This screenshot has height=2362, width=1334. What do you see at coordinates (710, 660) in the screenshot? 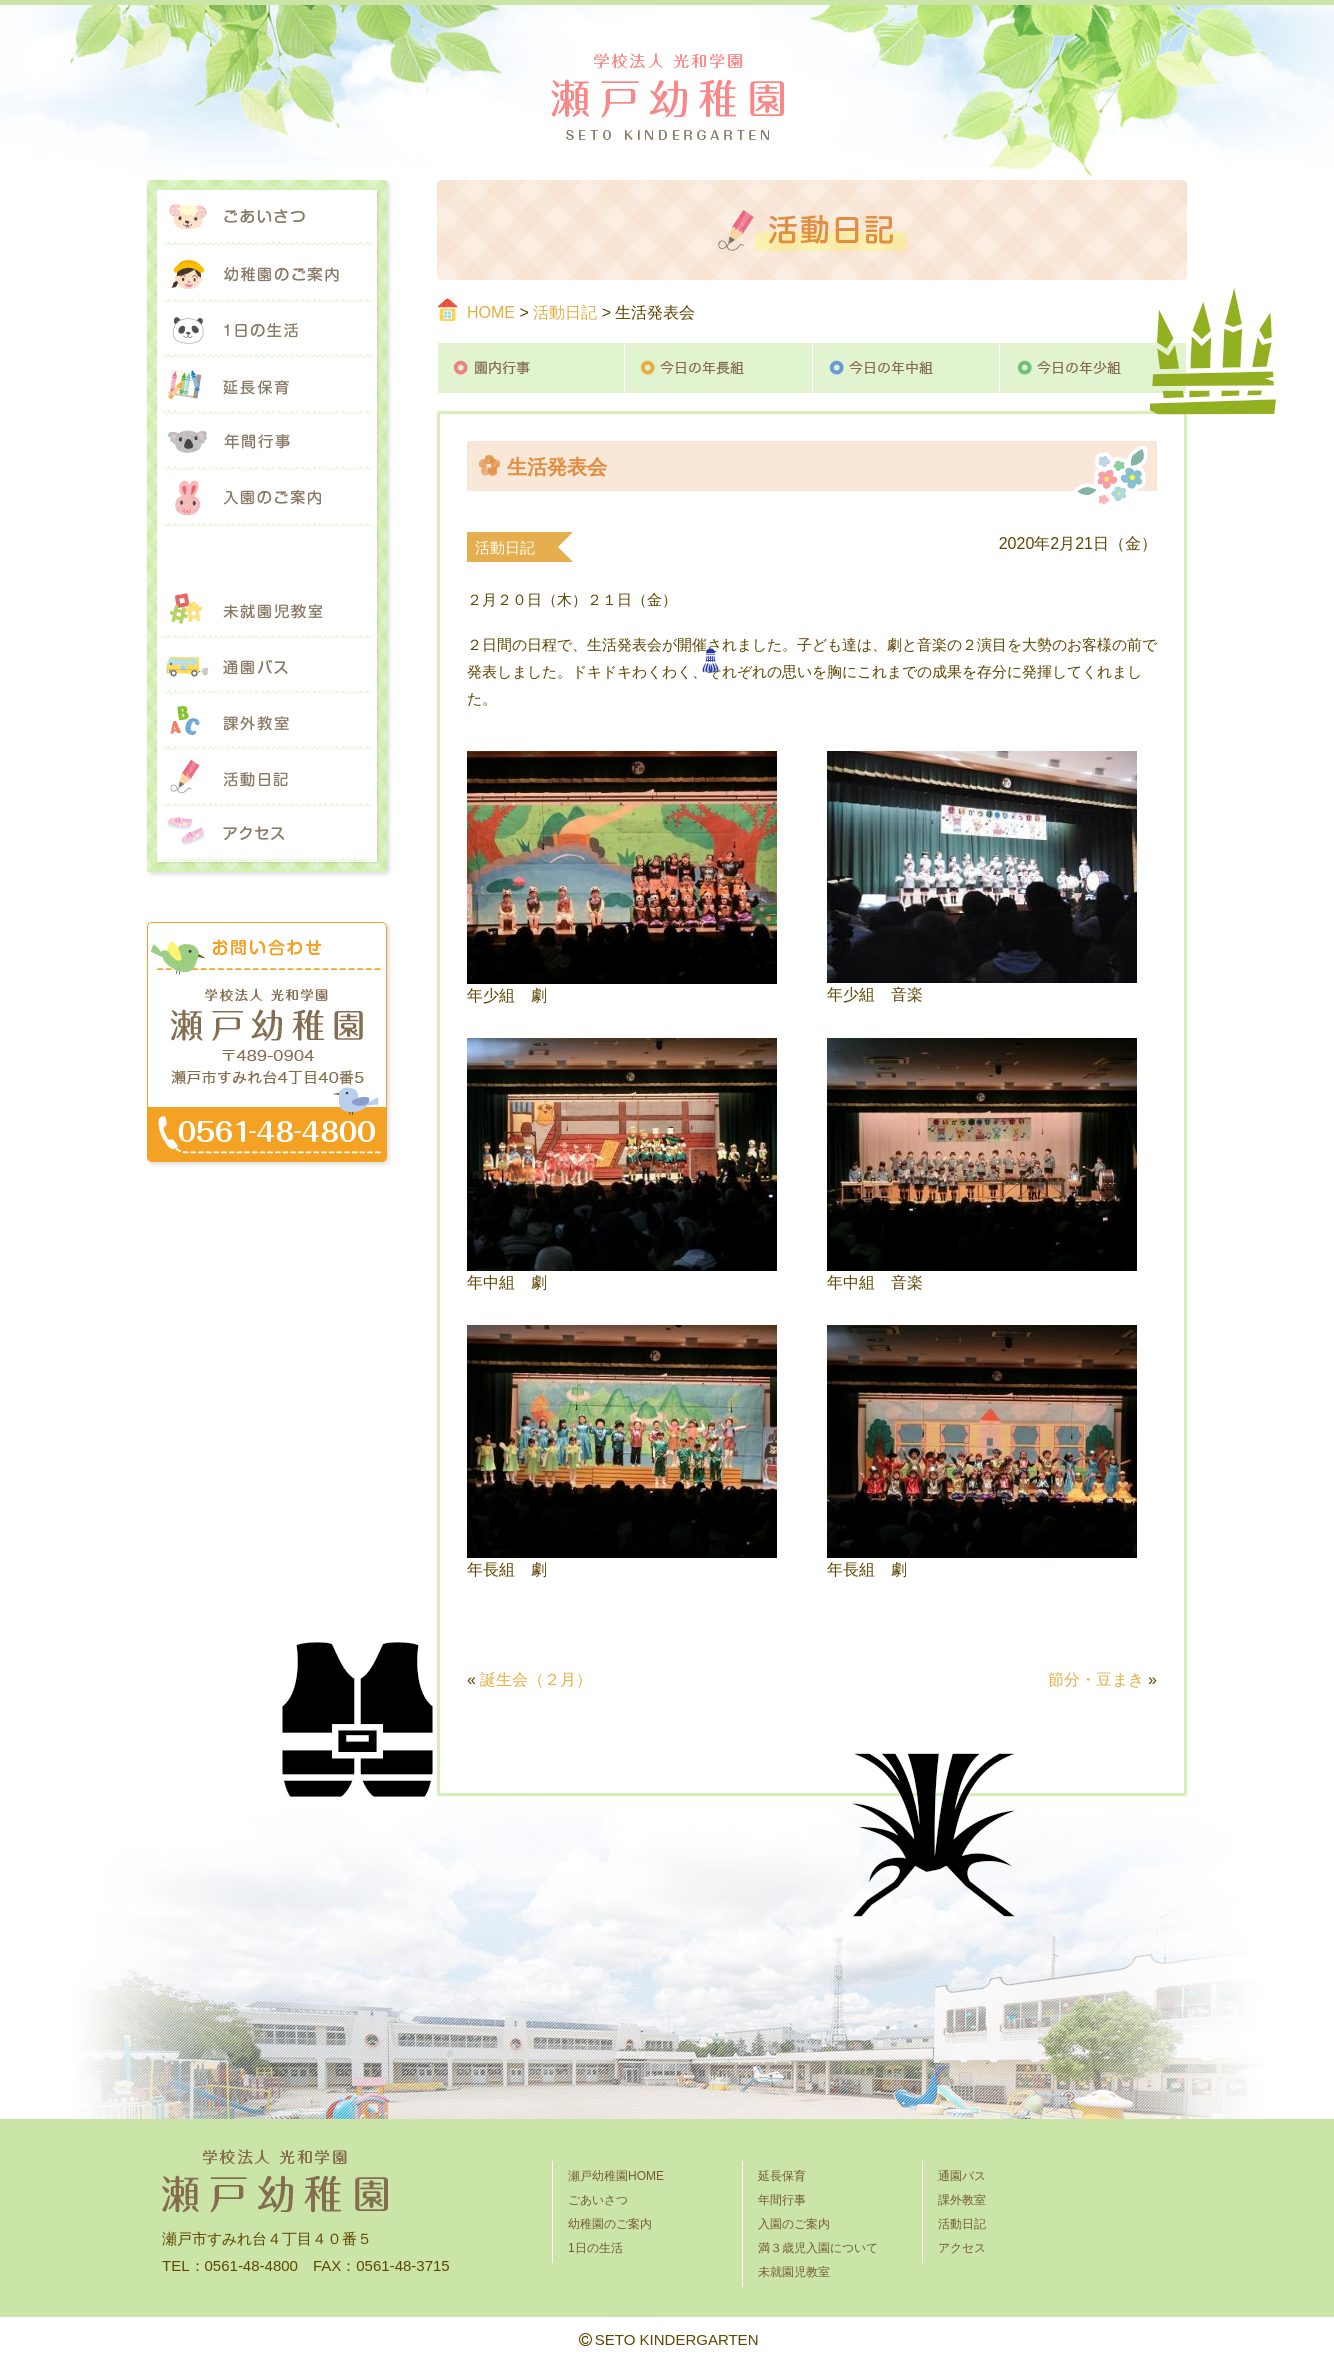
I see `access badminton game or activity` at bounding box center [710, 660].